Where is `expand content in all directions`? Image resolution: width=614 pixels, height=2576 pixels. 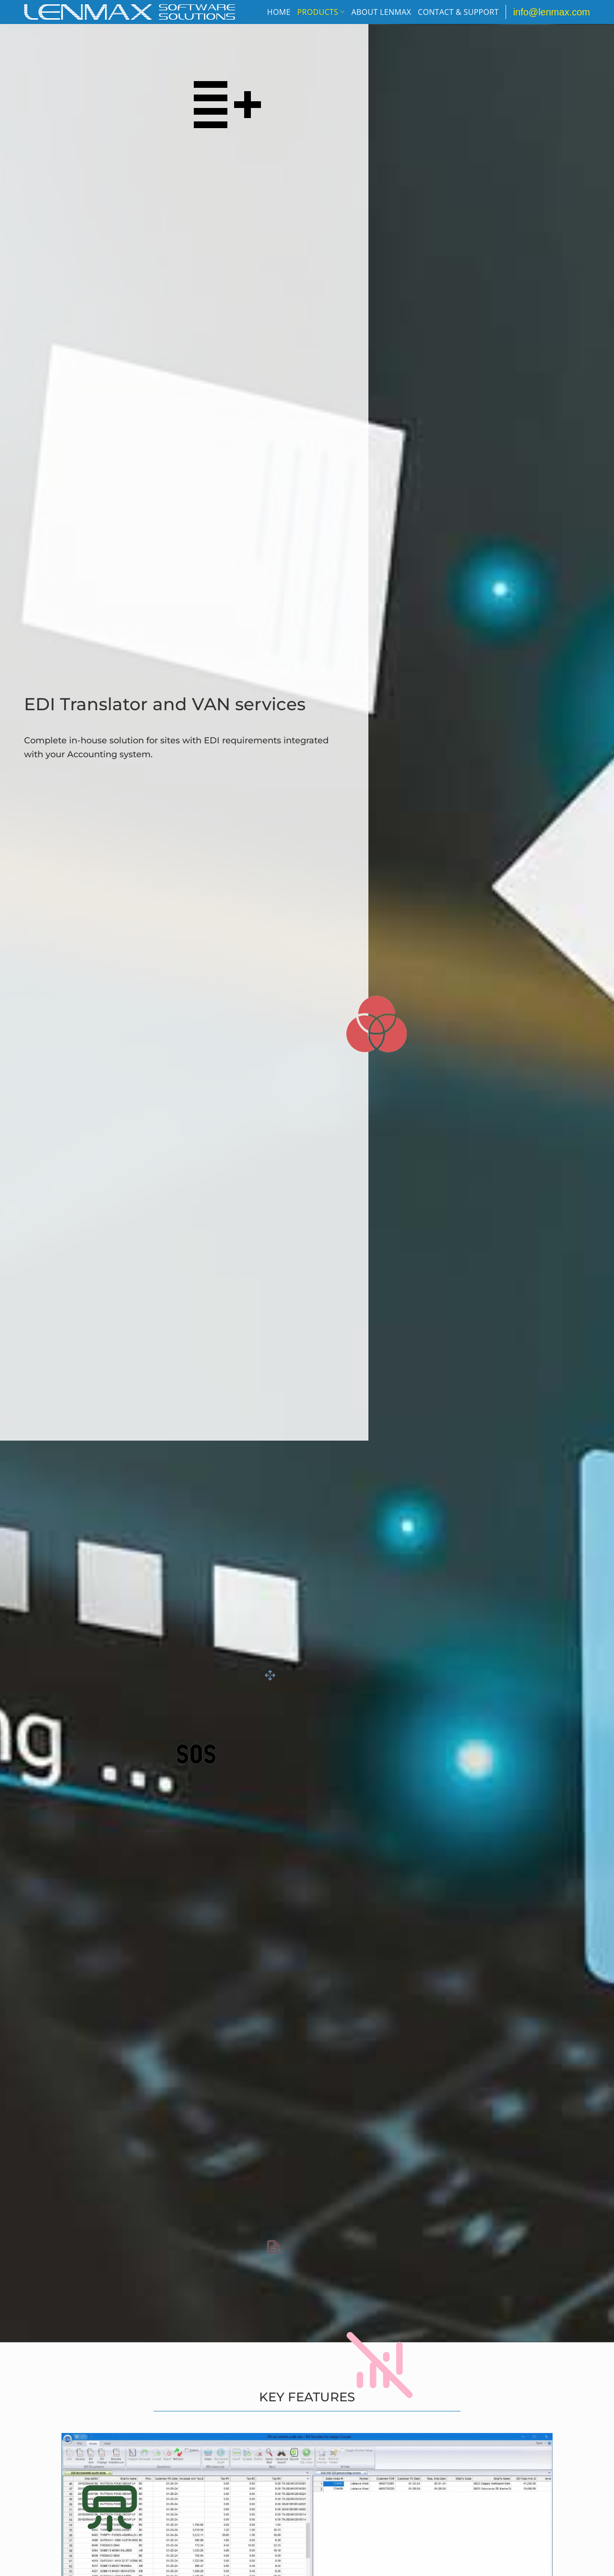 expand content in all directions is located at coordinates (270, 1675).